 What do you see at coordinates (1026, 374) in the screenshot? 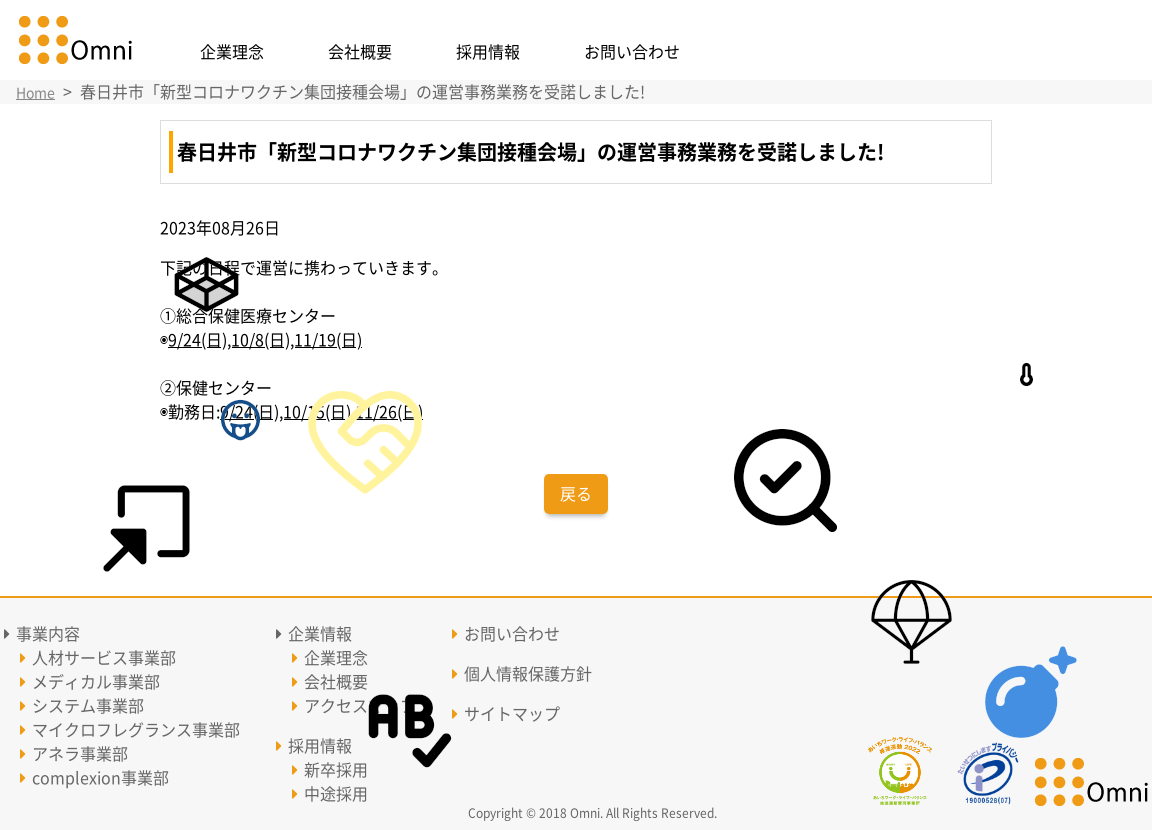
I see `indicates high temperature or maximum heat level` at bounding box center [1026, 374].